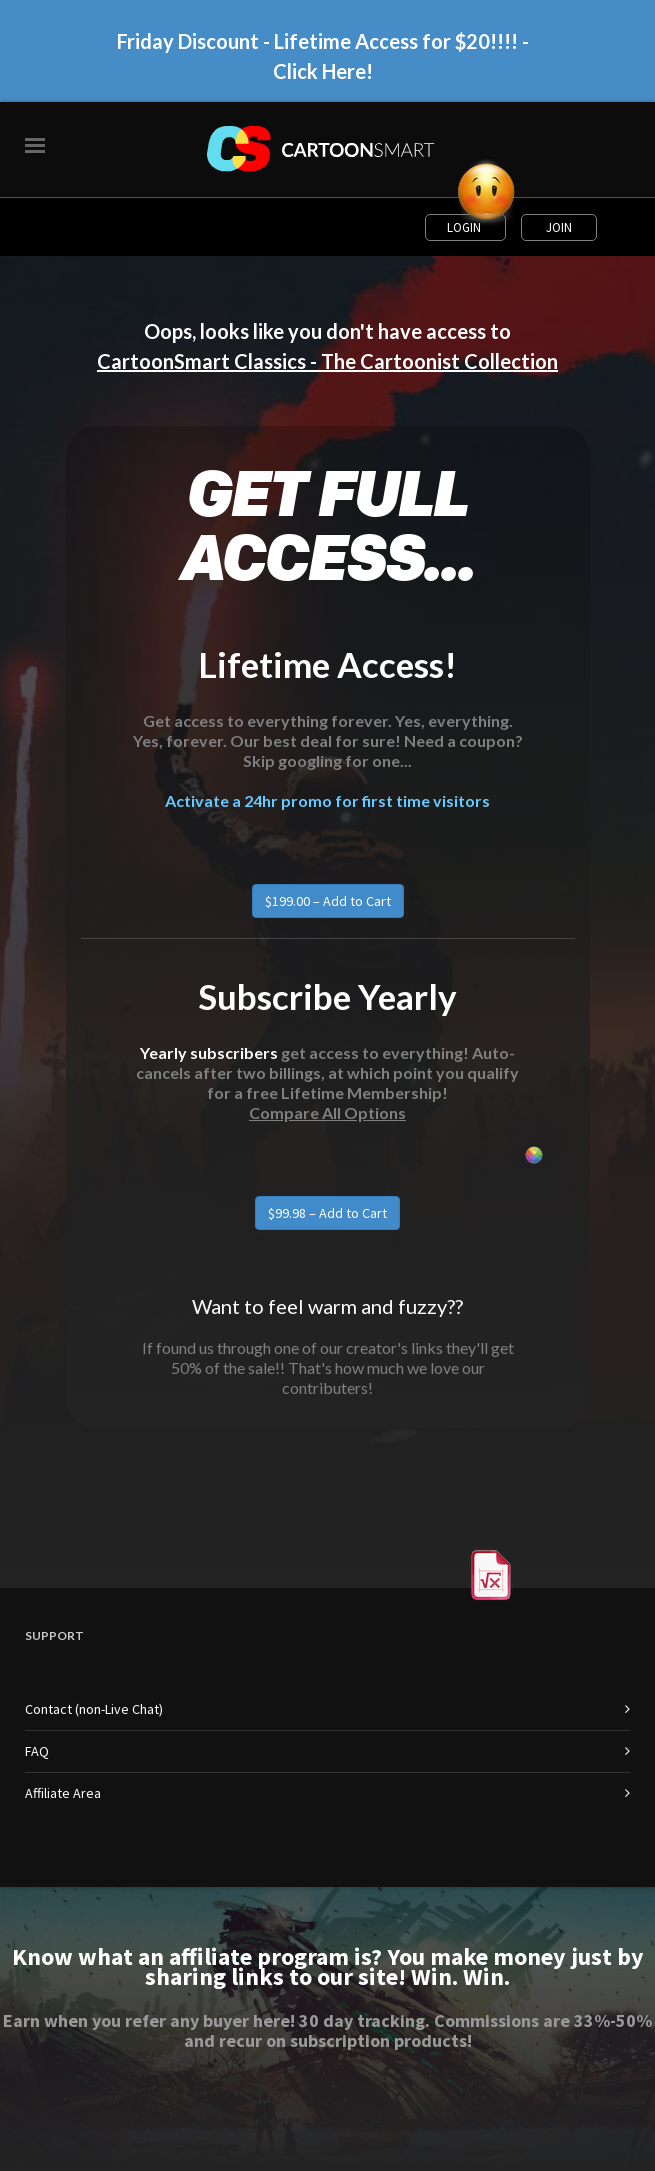 This screenshot has width=655, height=2171. I want to click on indicates embarrassment or awkwardness in a message, so click(486, 194).